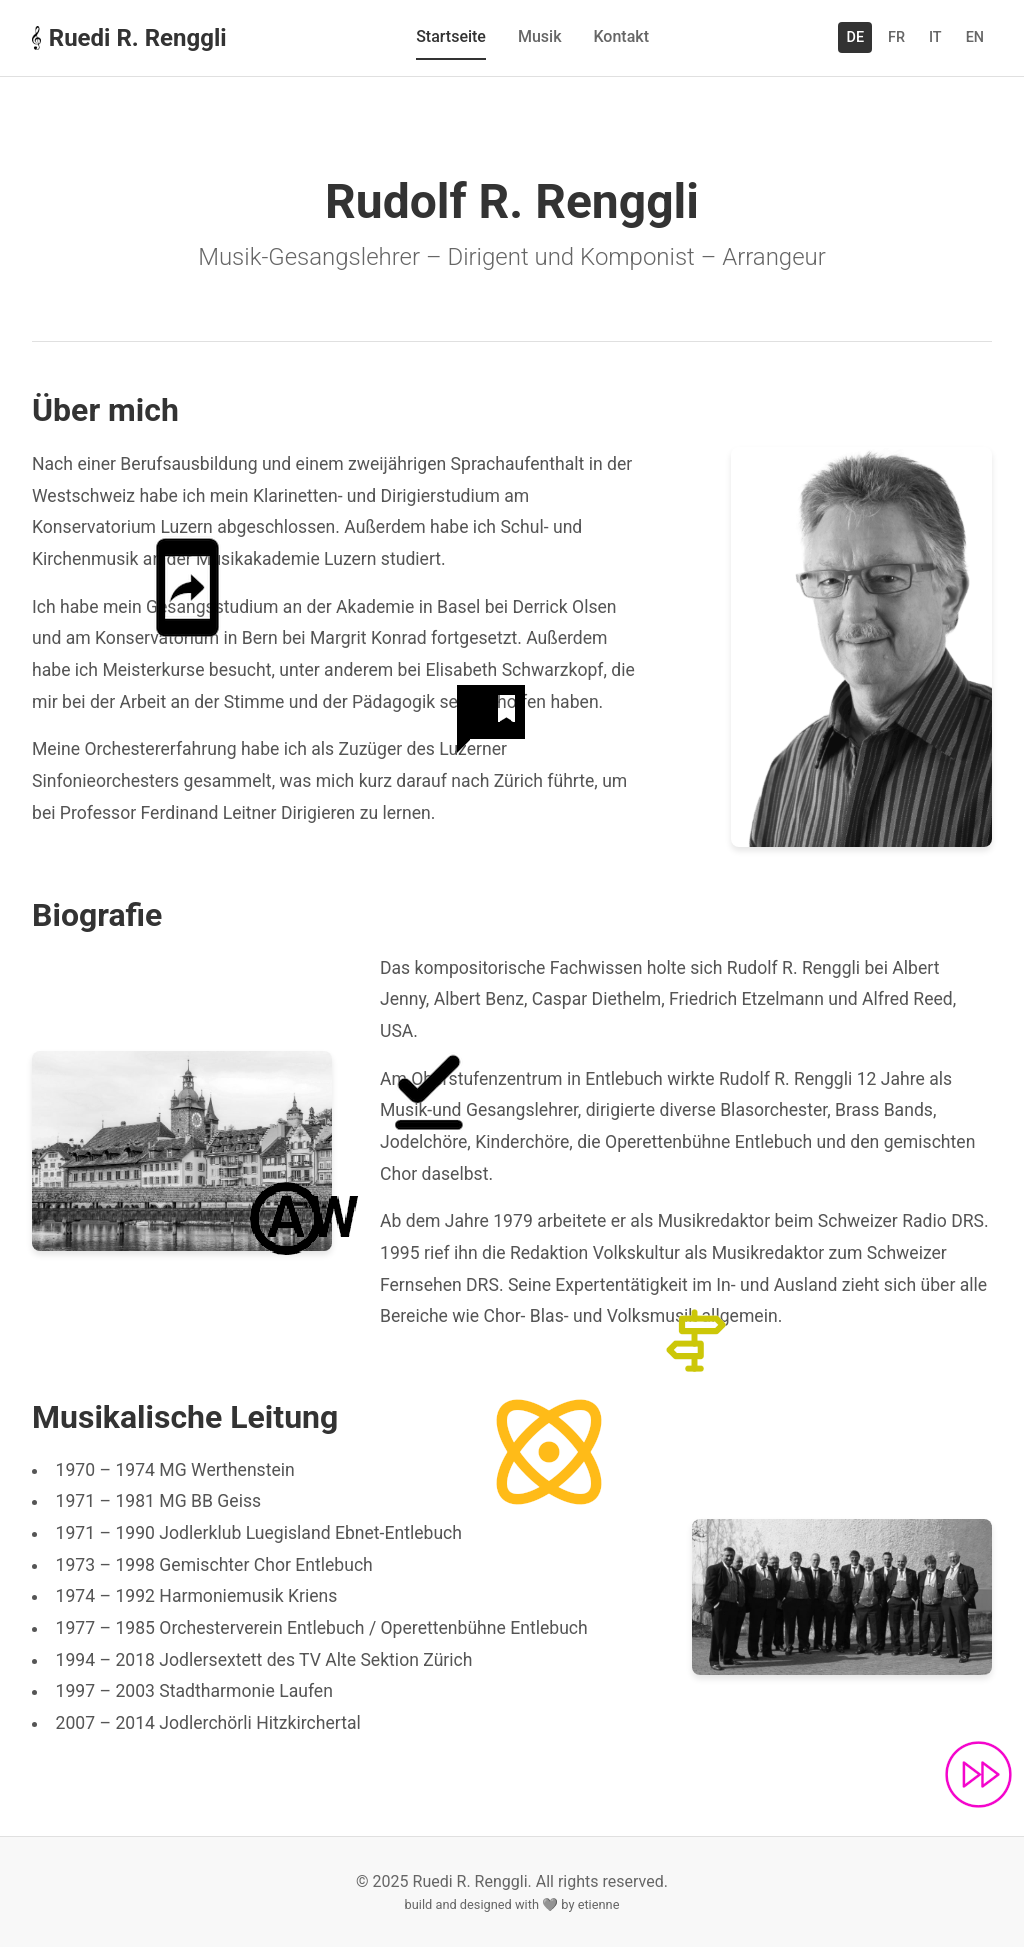  What do you see at coordinates (694, 1340) in the screenshot?
I see `get directions to a destination` at bounding box center [694, 1340].